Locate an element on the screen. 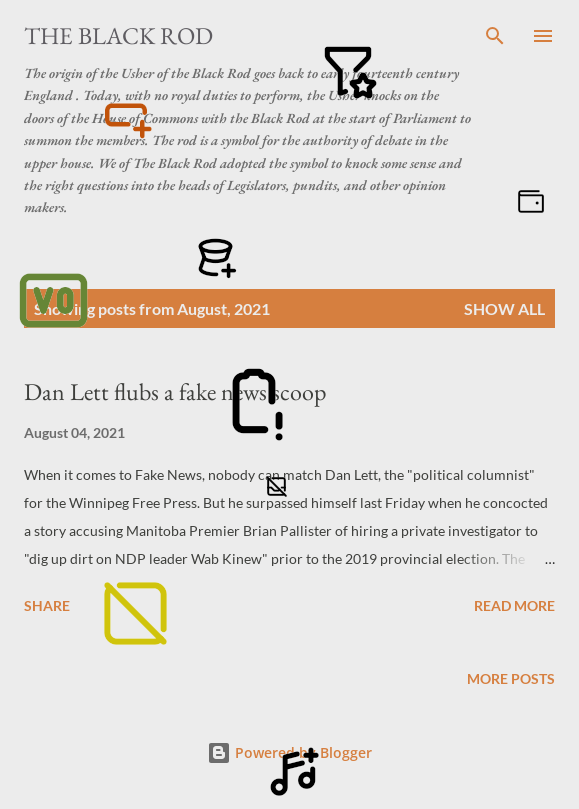  add a new variable is located at coordinates (126, 115).